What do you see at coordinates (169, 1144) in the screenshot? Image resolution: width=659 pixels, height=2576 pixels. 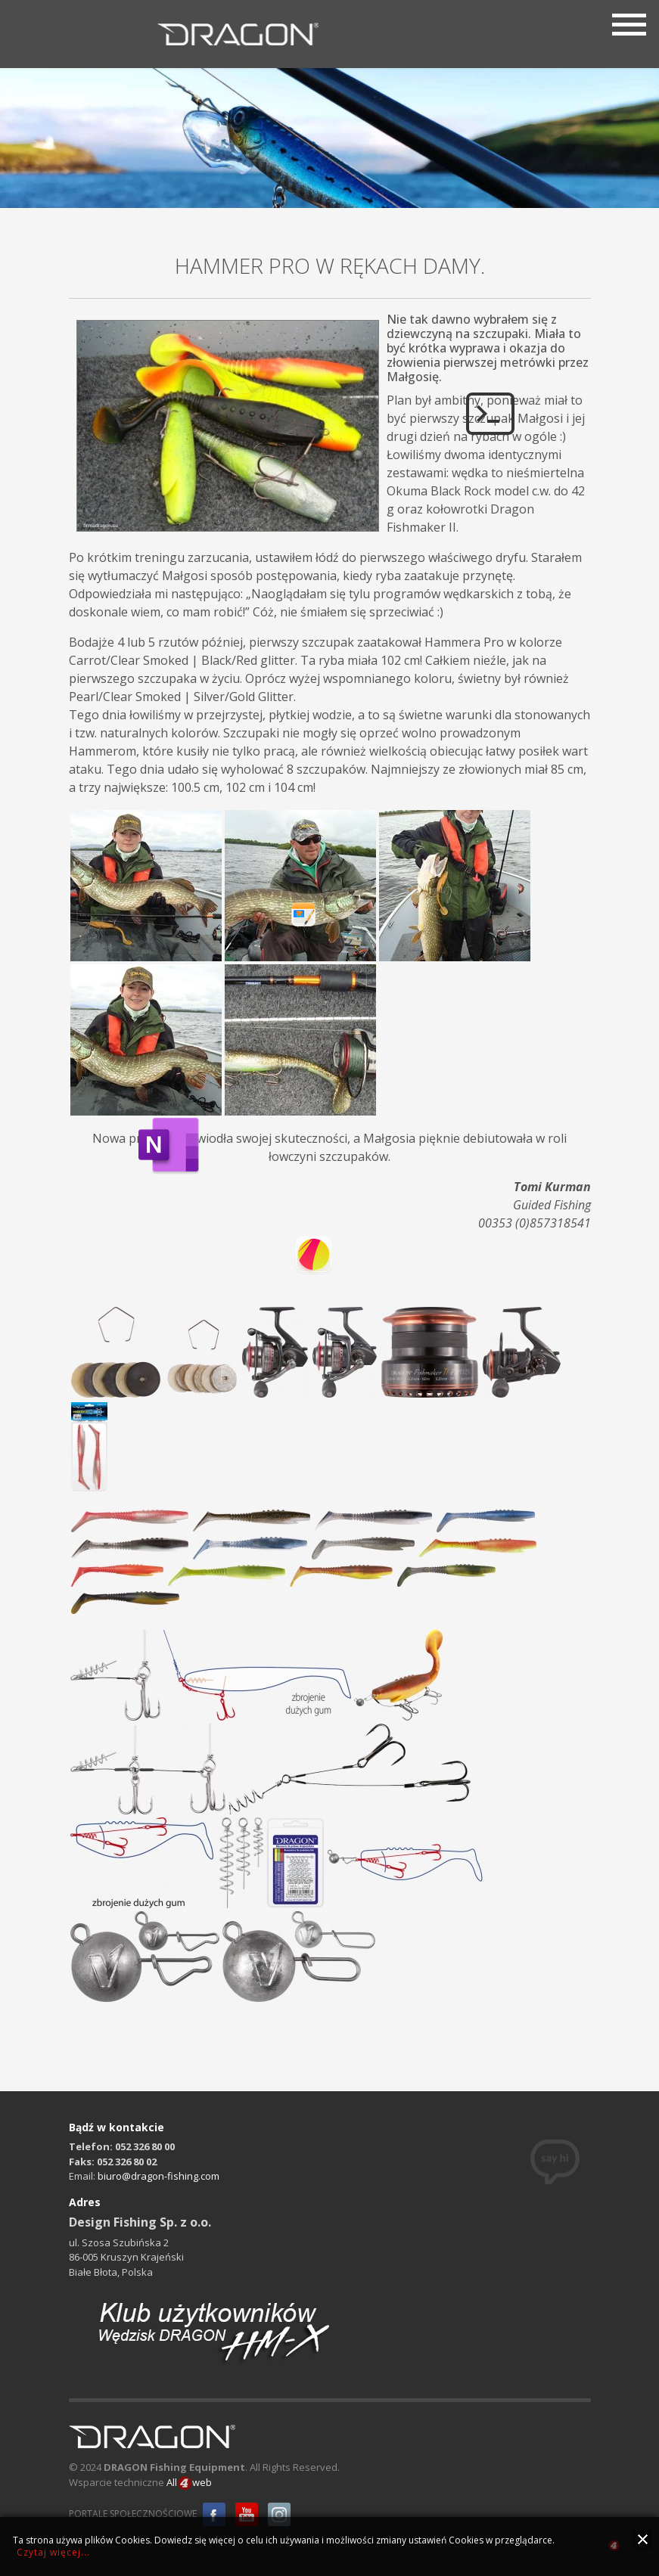 I see `open Microsoft OneNote` at bounding box center [169, 1144].